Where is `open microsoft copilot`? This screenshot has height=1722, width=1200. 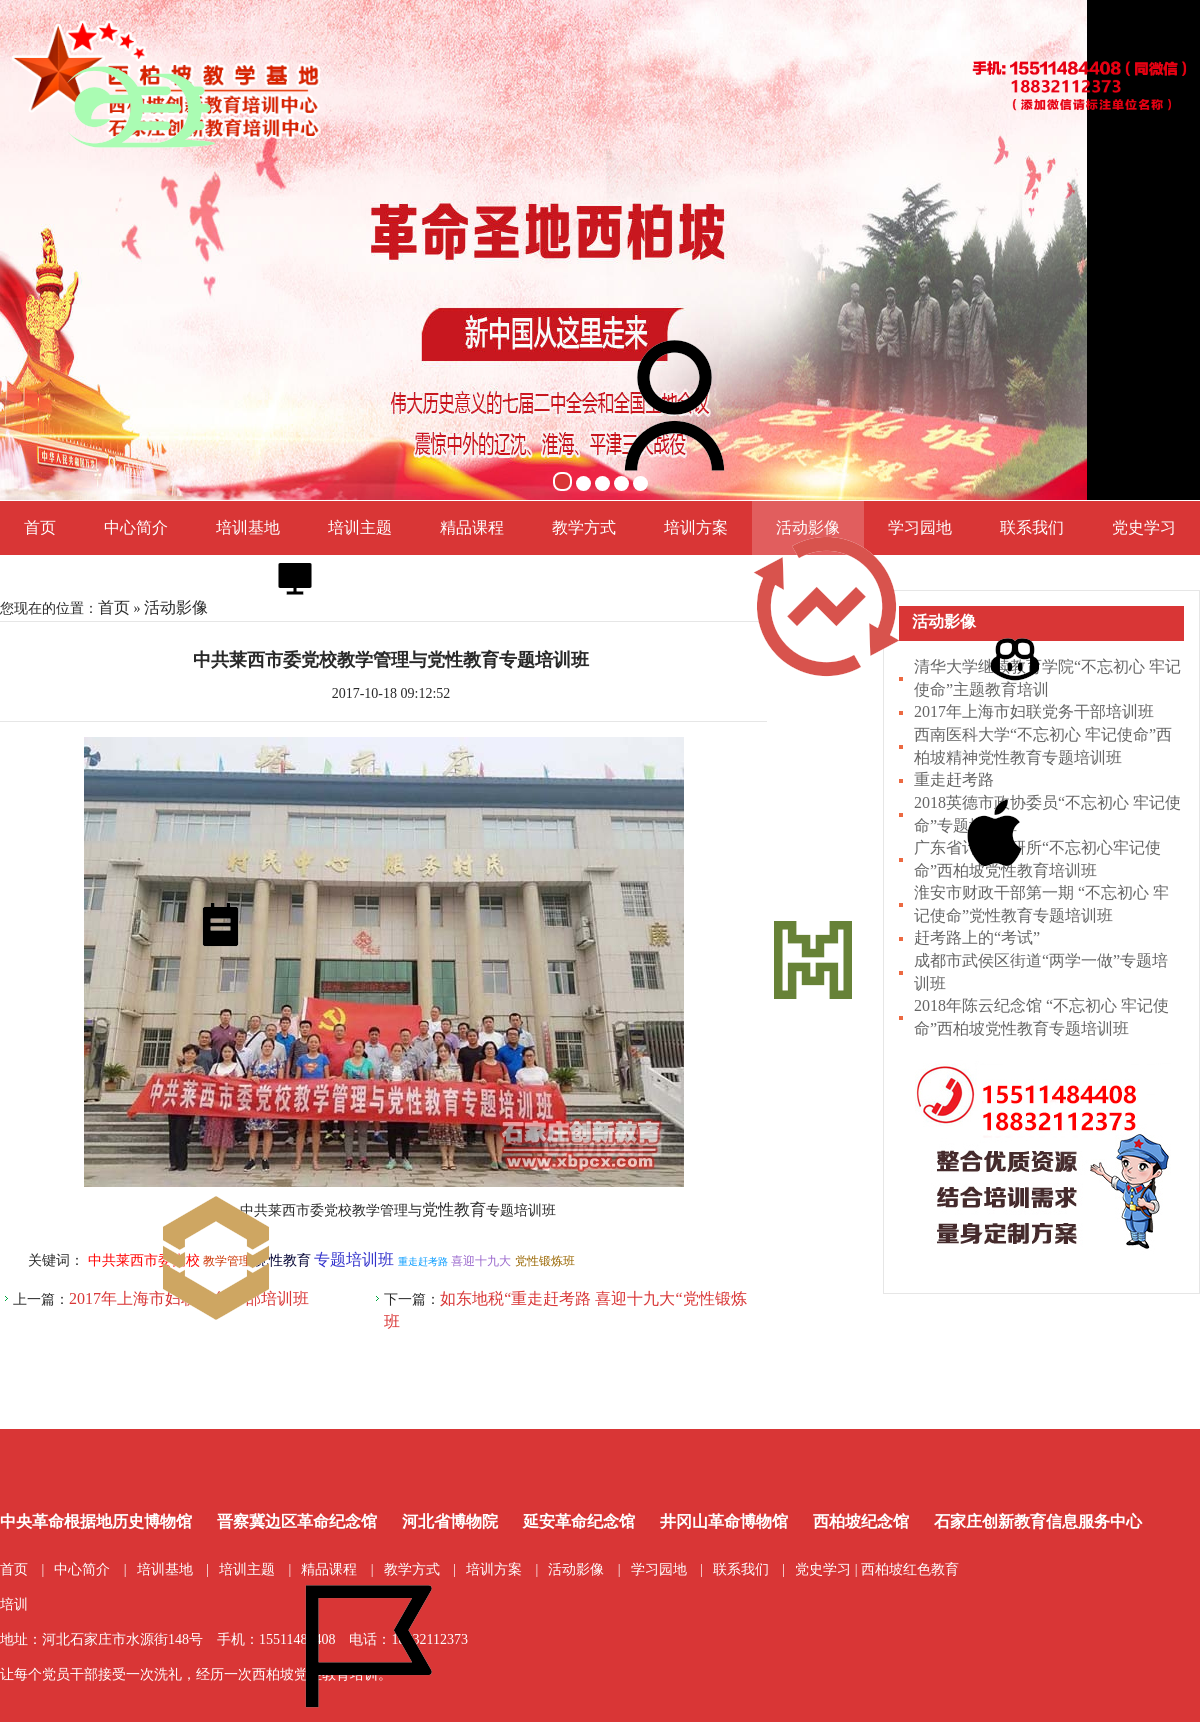
open microsoft copilot is located at coordinates (1015, 659).